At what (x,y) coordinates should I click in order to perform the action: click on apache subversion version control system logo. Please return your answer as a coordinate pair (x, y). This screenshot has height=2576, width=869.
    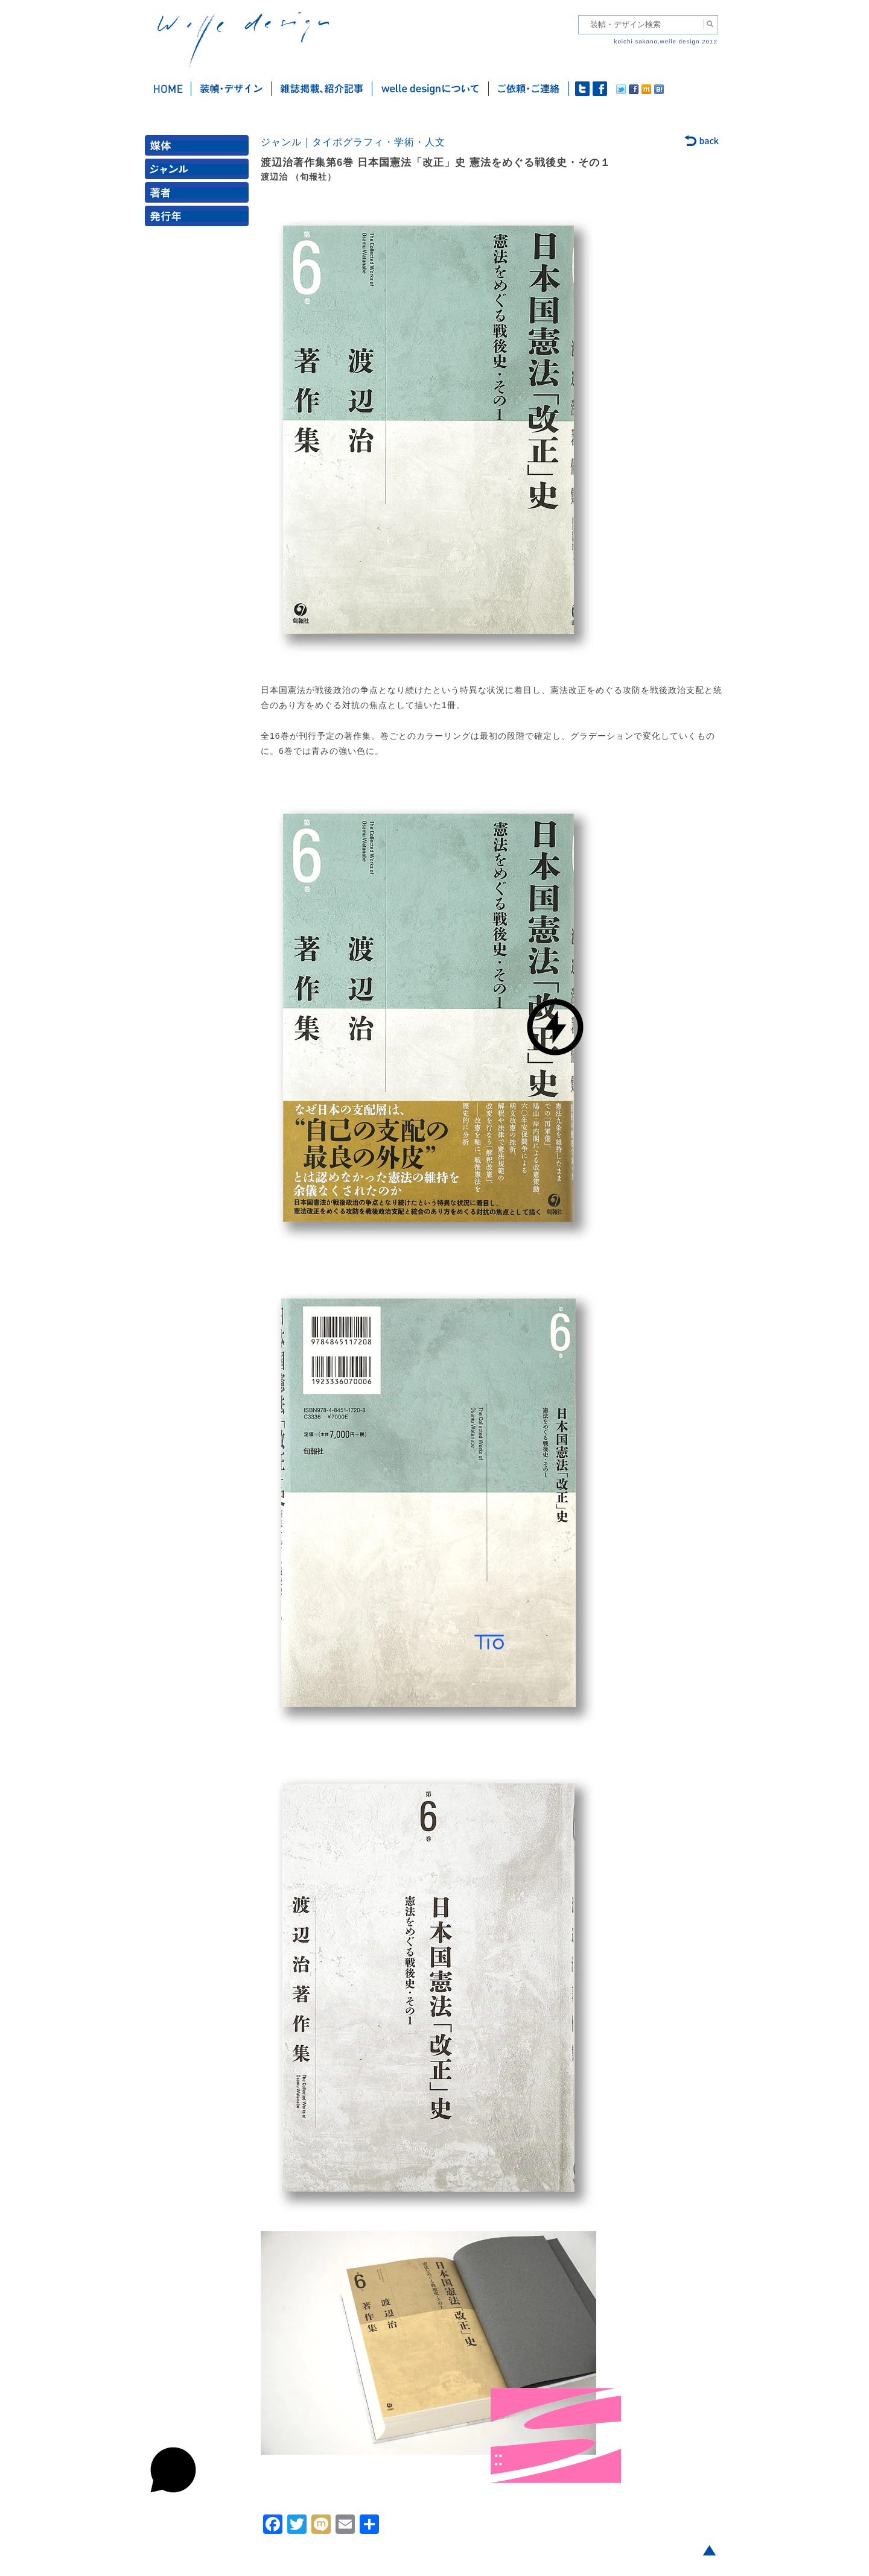
    Looking at the image, I should click on (556, 2435).